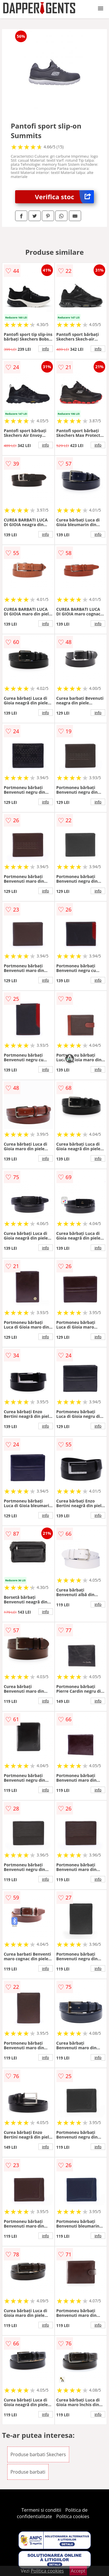 The width and height of the screenshot is (109, 2576). I want to click on a connected bluetooth device, so click(15, 1922).